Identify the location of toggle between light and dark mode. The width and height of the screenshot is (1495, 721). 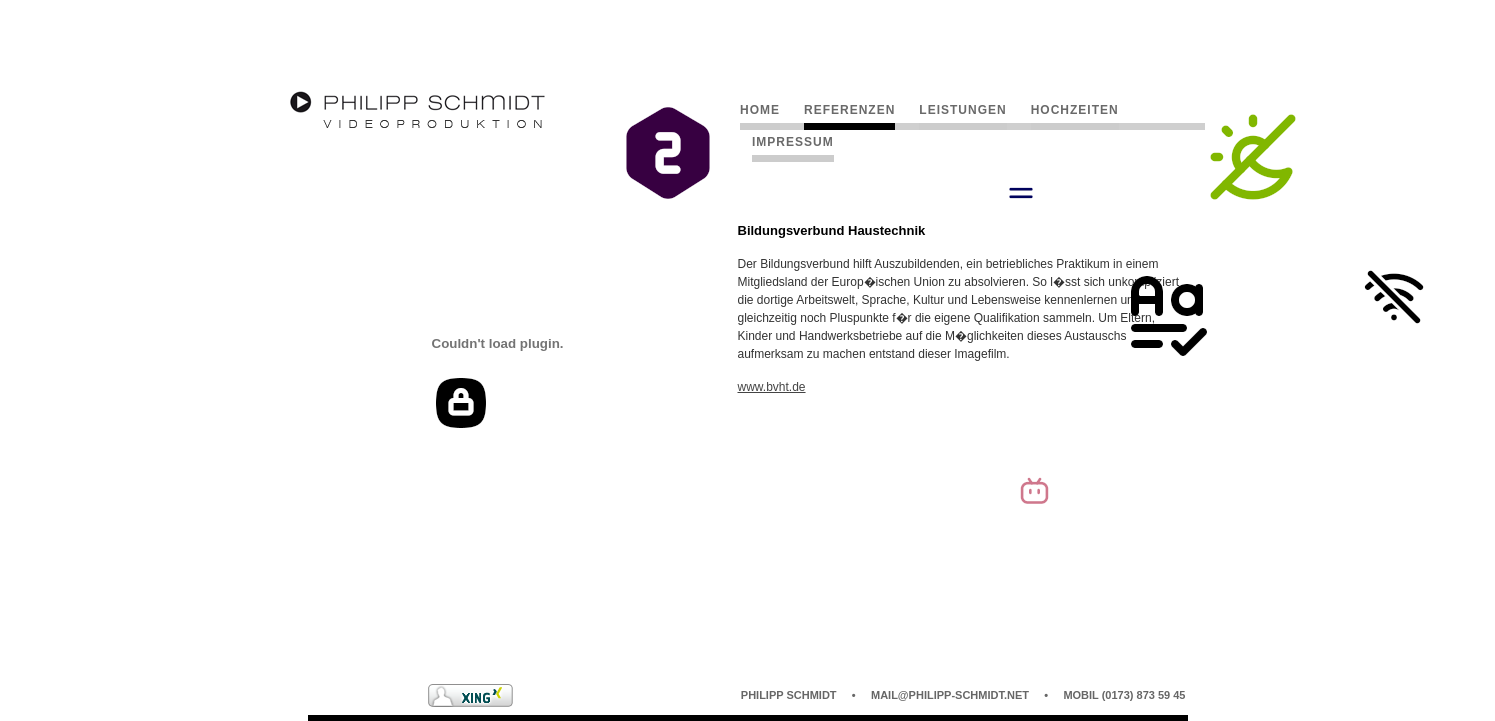
(1253, 157).